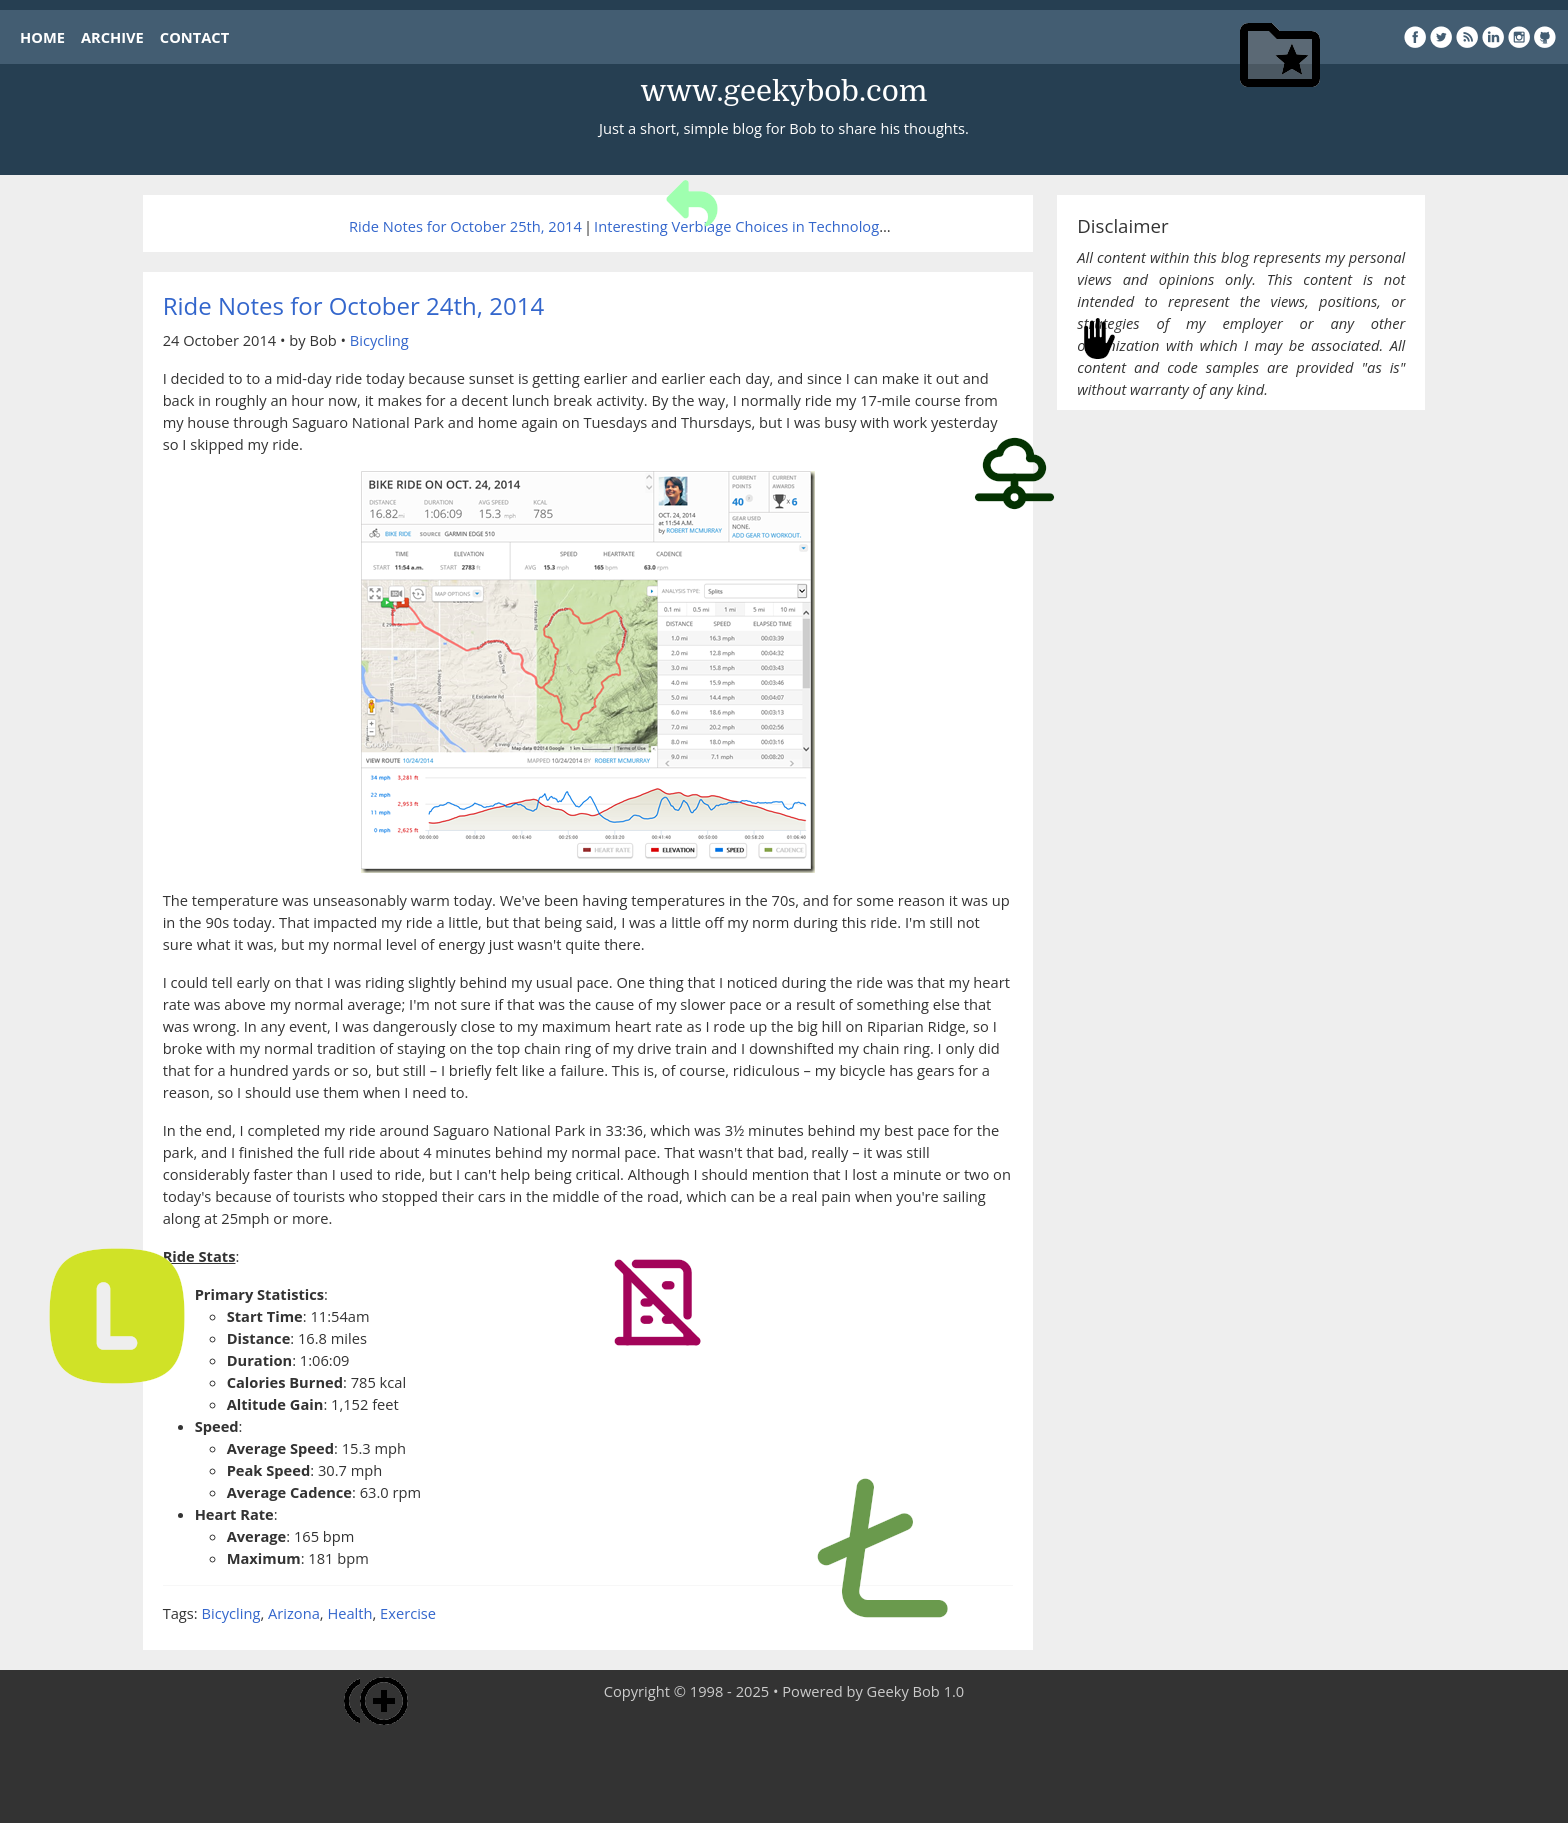 The width and height of the screenshot is (1568, 1823). Describe the element at coordinates (1014, 473) in the screenshot. I see `cloud data sync or connection status` at that location.